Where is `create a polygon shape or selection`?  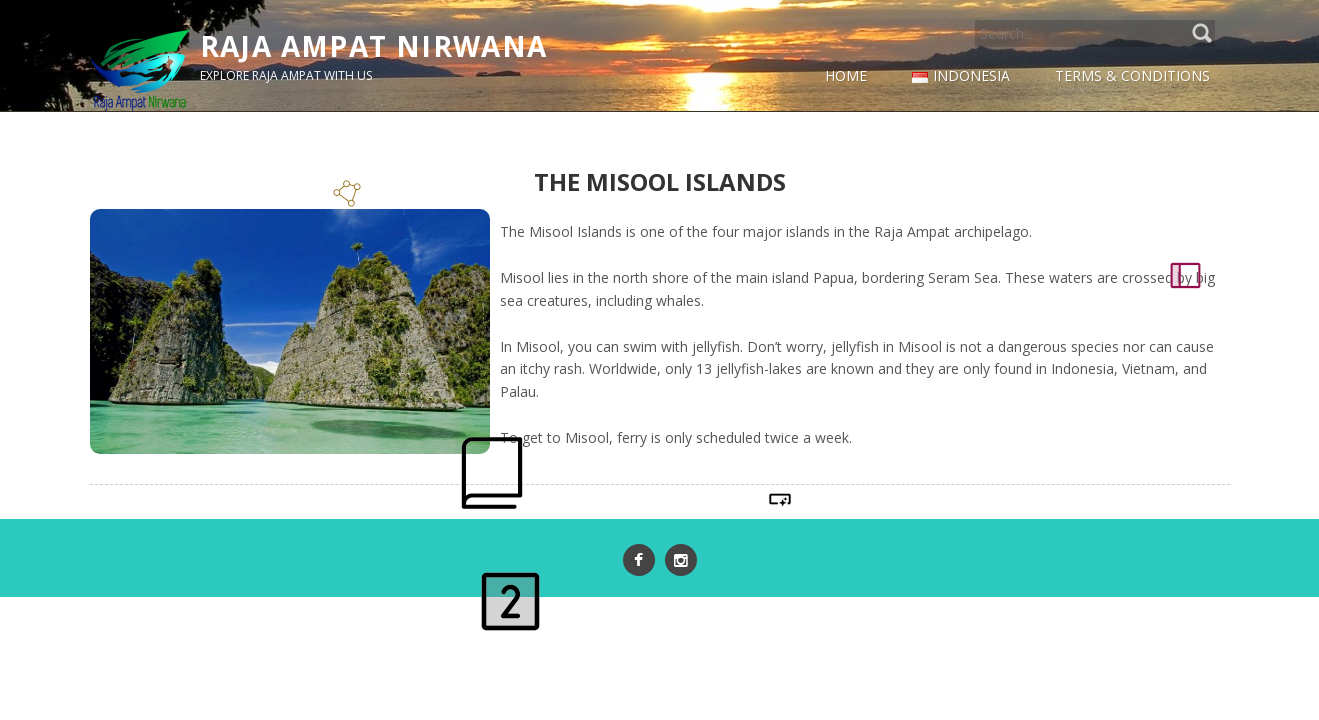
create a polygon shape or selection is located at coordinates (347, 193).